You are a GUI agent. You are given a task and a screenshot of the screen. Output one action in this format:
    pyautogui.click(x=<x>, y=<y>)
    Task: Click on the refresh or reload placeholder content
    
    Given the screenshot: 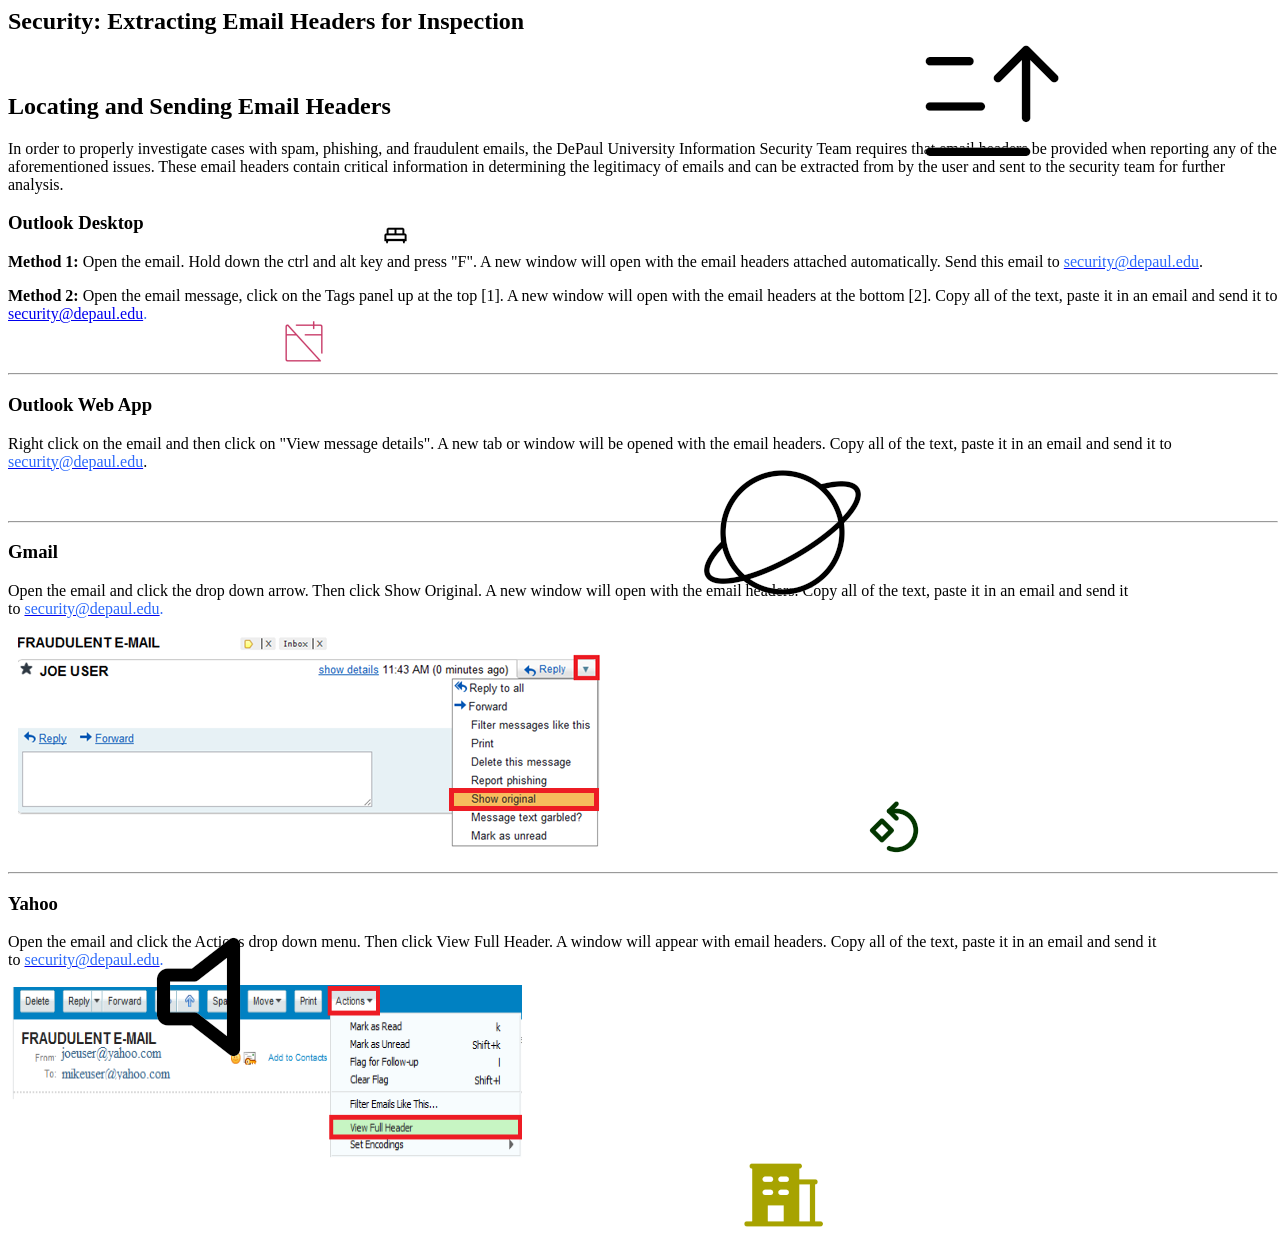 What is the action you would take?
    pyautogui.click(x=894, y=828)
    